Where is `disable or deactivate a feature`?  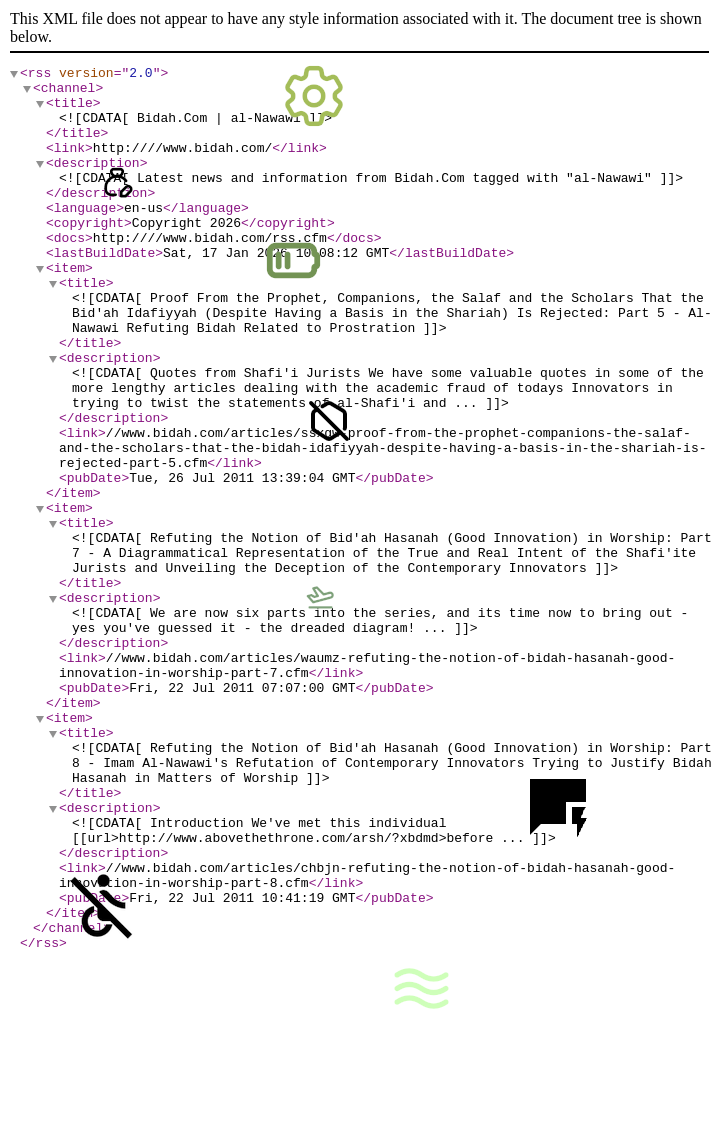 disable or deactivate a feature is located at coordinates (329, 421).